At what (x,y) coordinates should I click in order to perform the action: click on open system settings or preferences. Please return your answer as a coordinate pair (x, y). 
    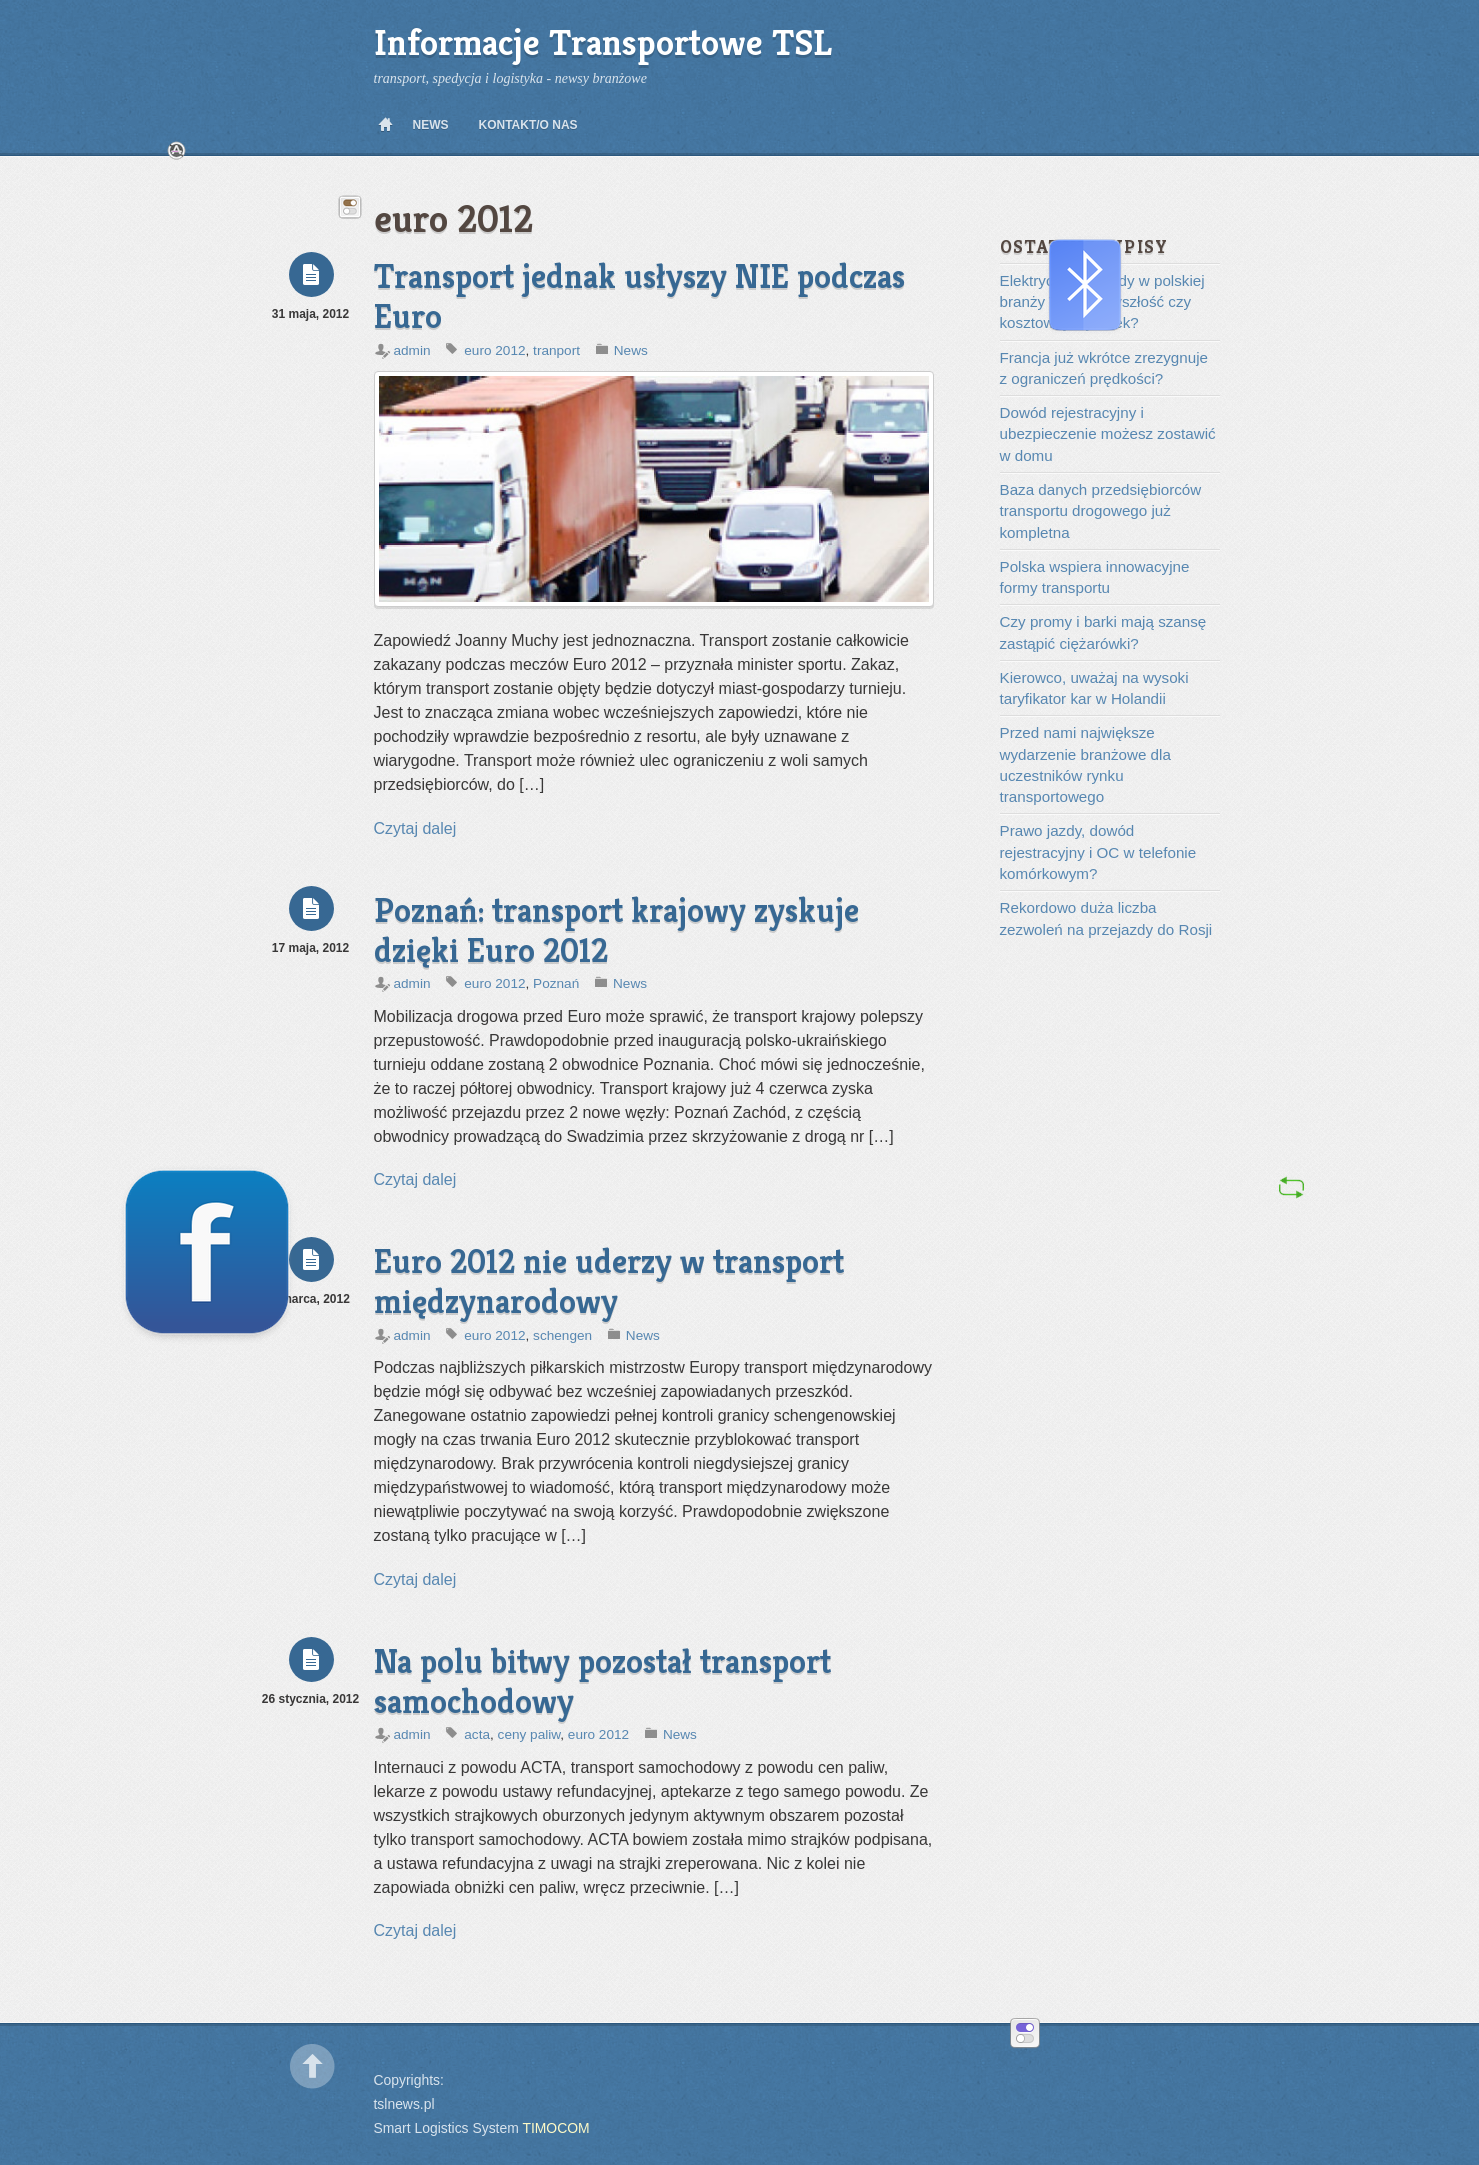
    Looking at the image, I should click on (1025, 2033).